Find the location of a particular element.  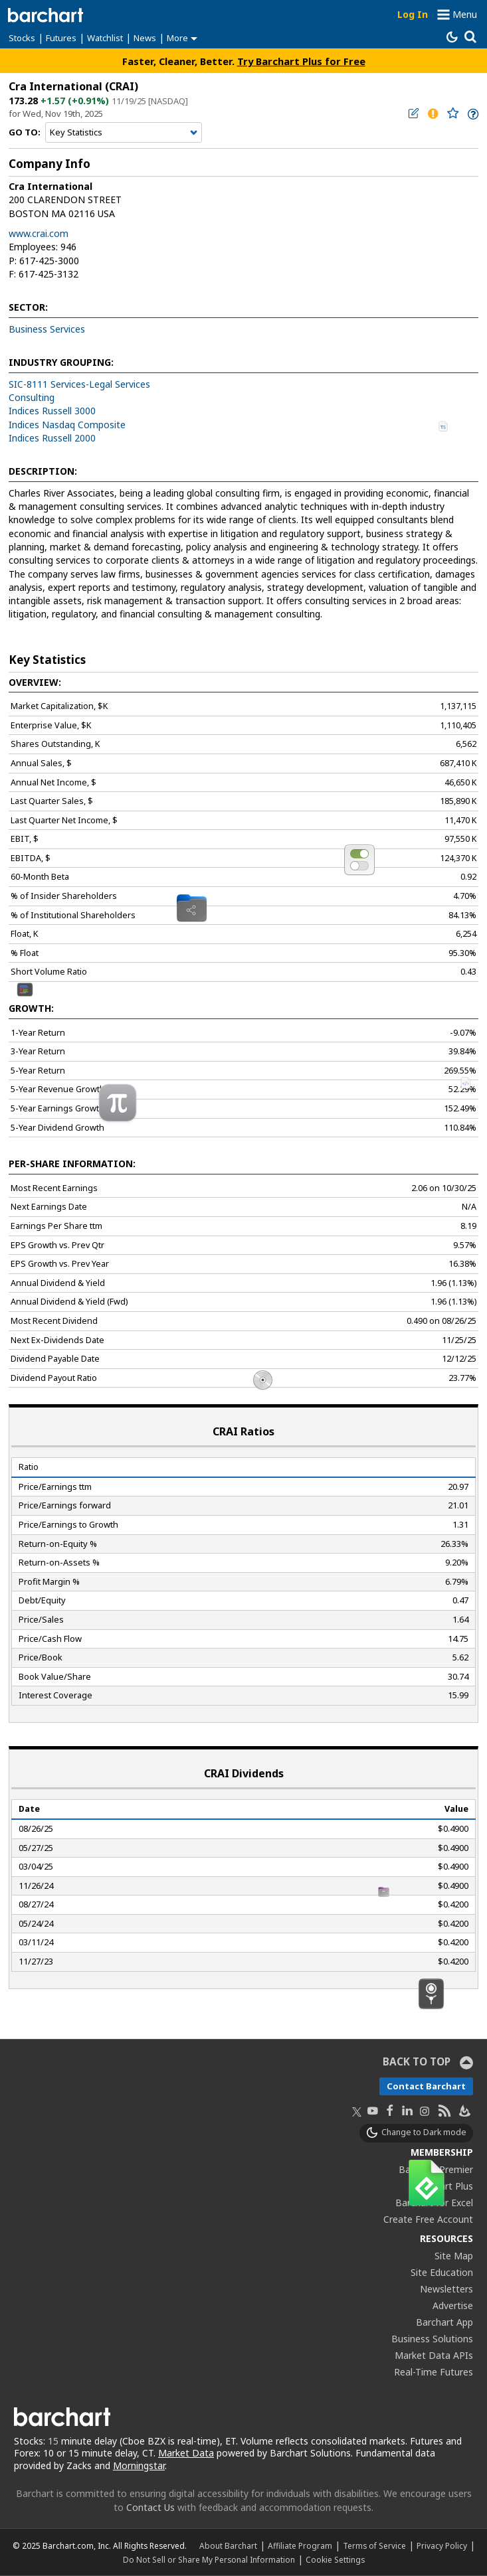

open the file manager application is located at coordinates (383, 1892).